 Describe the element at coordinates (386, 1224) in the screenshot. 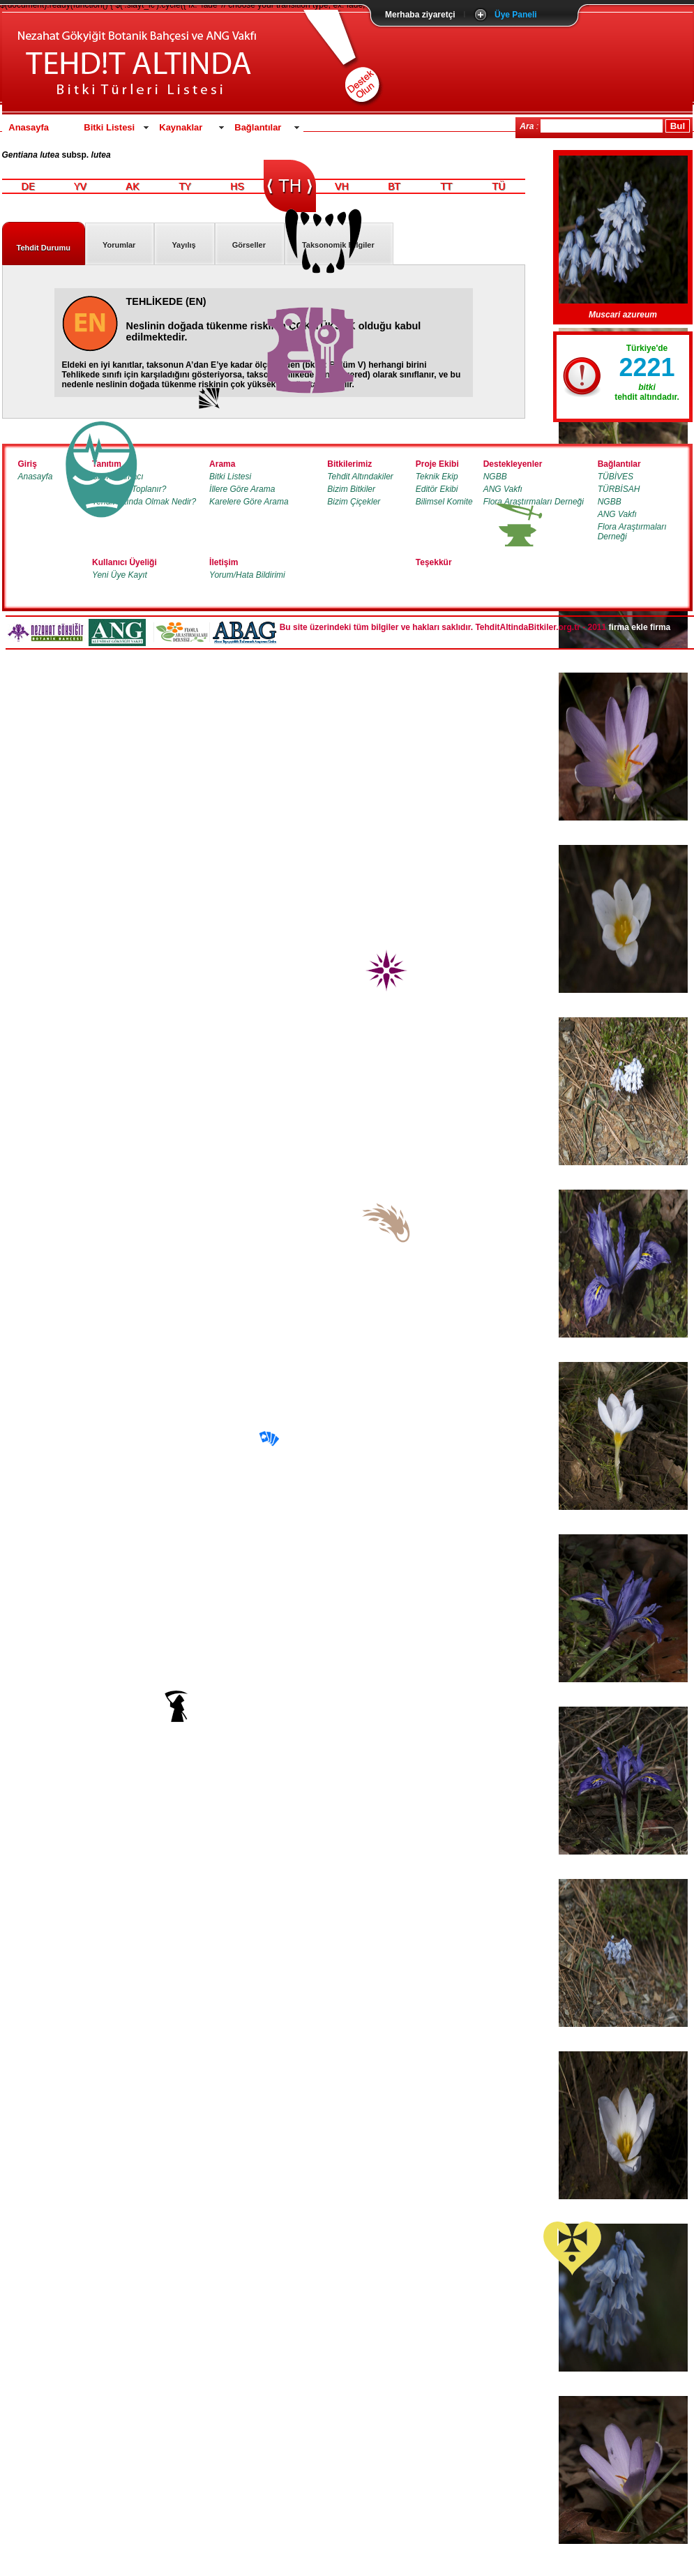

I see `indicates a speed boost or acceleration power-up` at that location.